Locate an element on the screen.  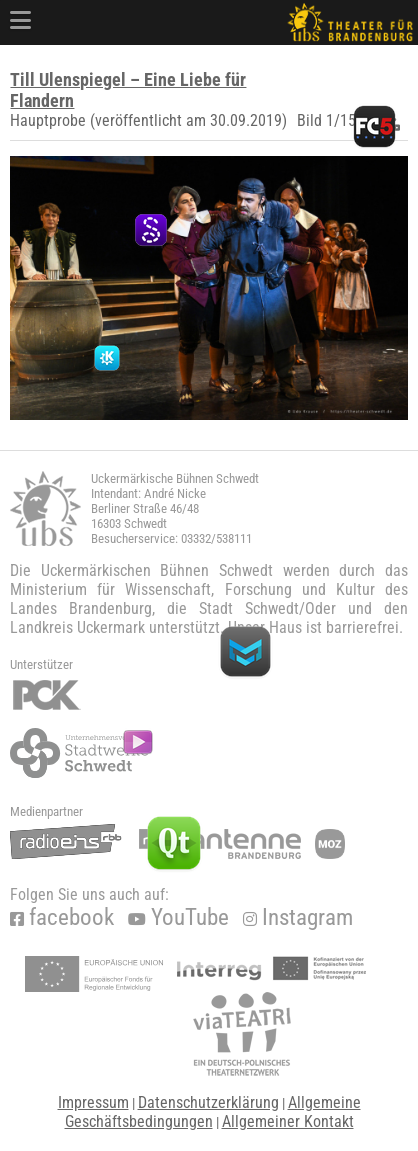
open celluloid media player is located at coordinates (138, 742).